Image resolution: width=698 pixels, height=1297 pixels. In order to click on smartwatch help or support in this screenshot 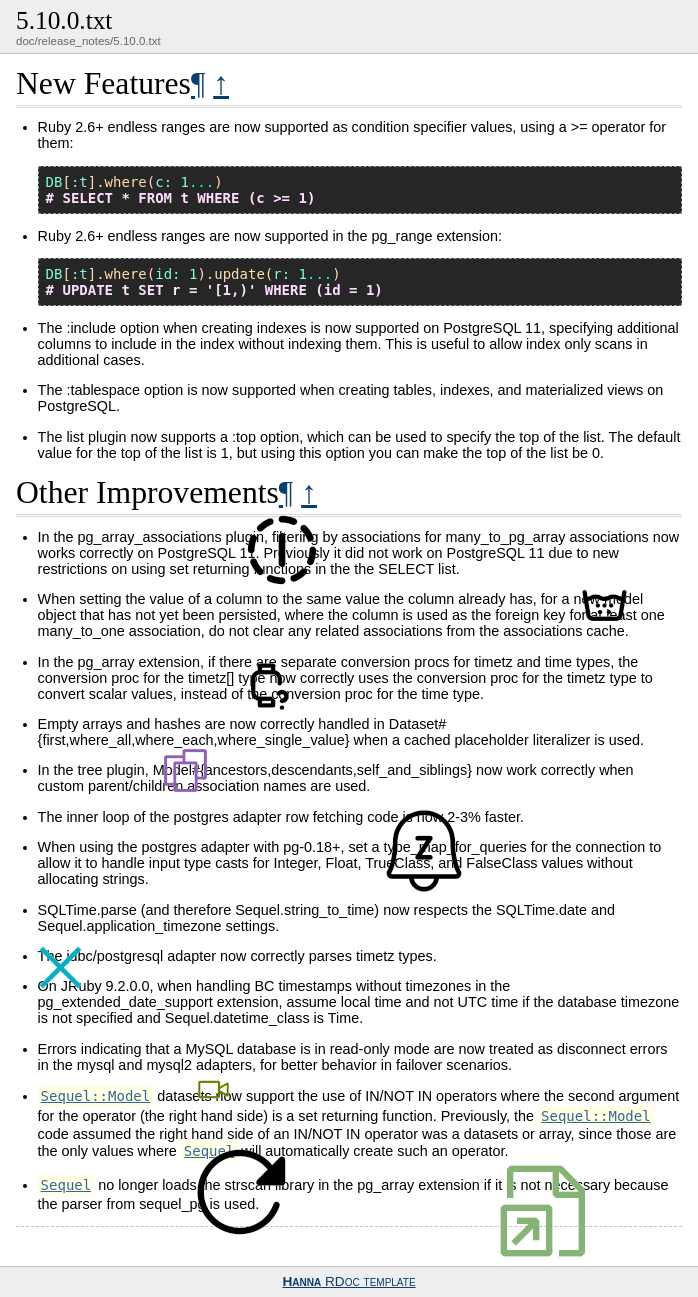, I will do `click(266, 685)`.